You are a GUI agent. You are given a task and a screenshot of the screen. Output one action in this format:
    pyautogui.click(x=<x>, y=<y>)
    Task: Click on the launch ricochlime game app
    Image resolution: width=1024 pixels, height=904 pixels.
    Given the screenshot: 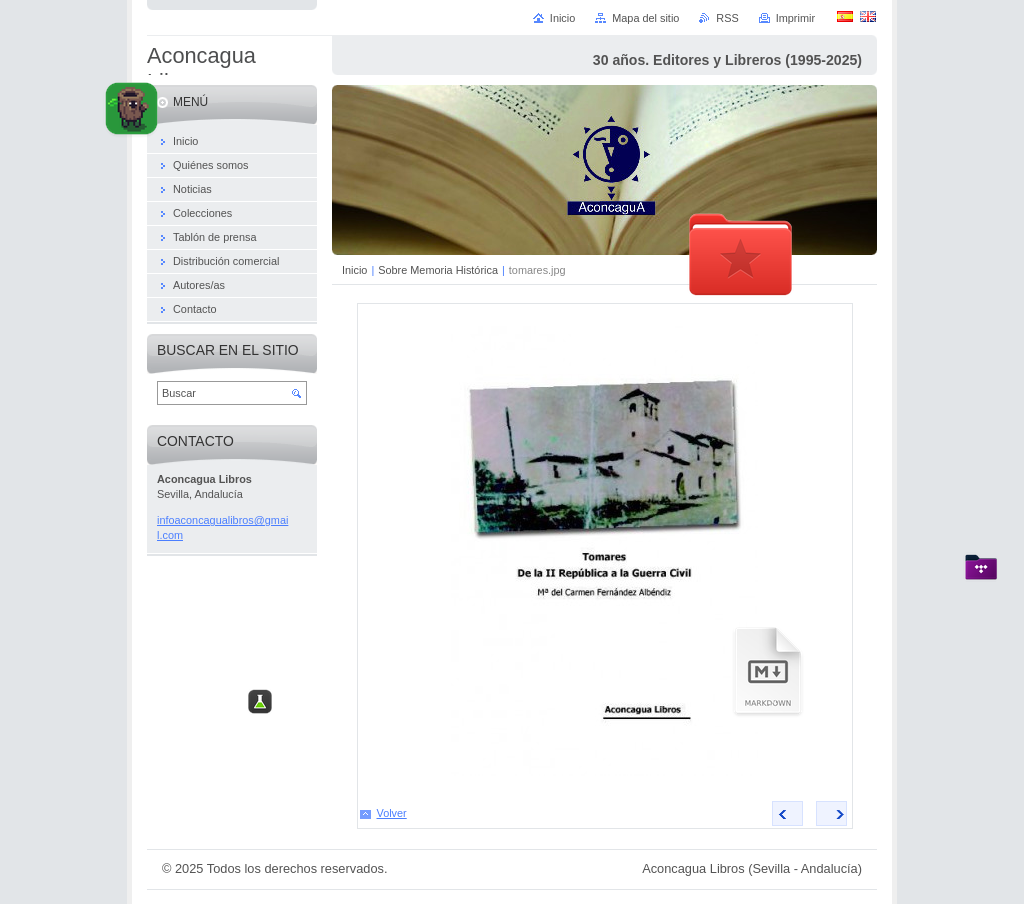 What is the action you would take?
    pyautogui.click(x=131, y=108)
    